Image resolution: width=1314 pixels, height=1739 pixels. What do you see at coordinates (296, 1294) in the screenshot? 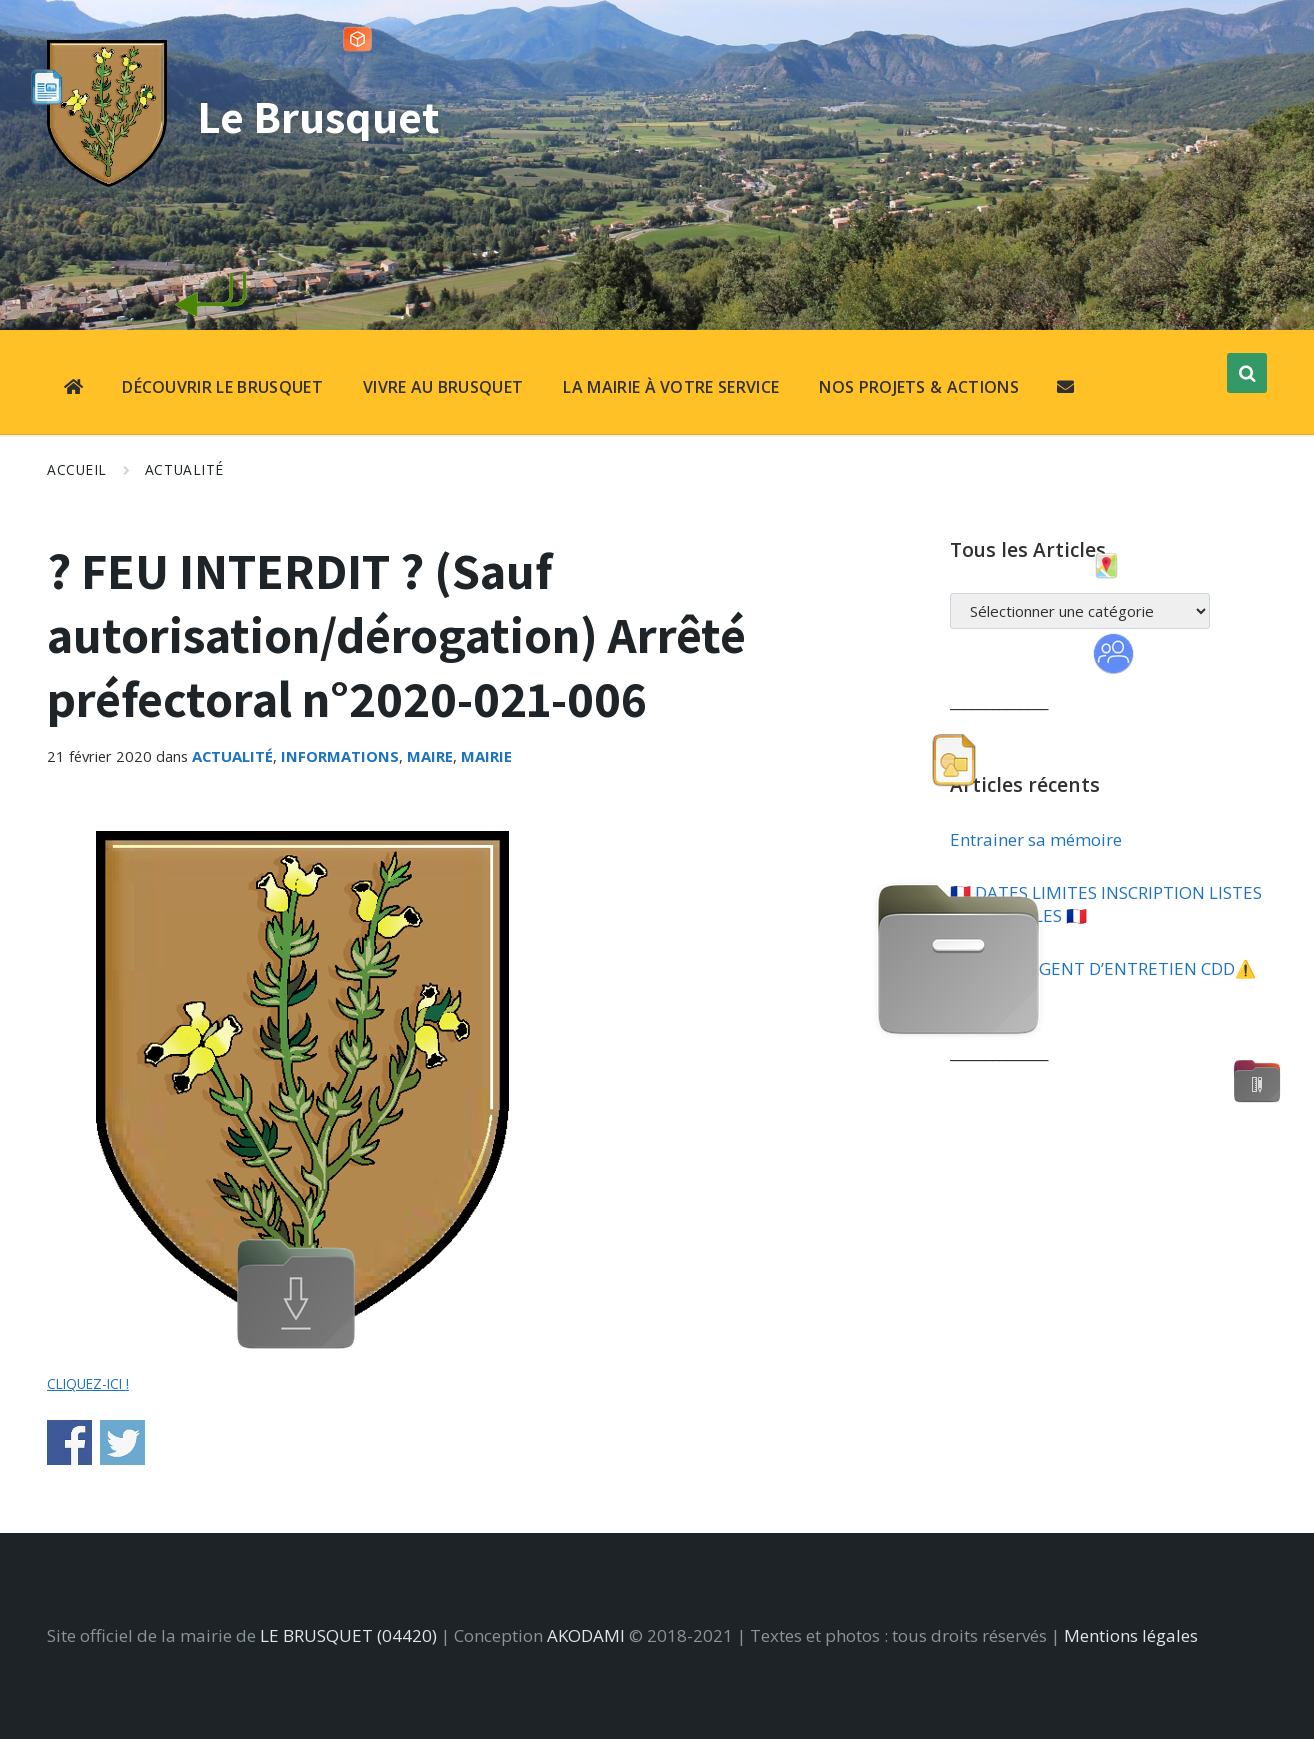
I see `open downloads folder` at bounding box center [296, 1294].